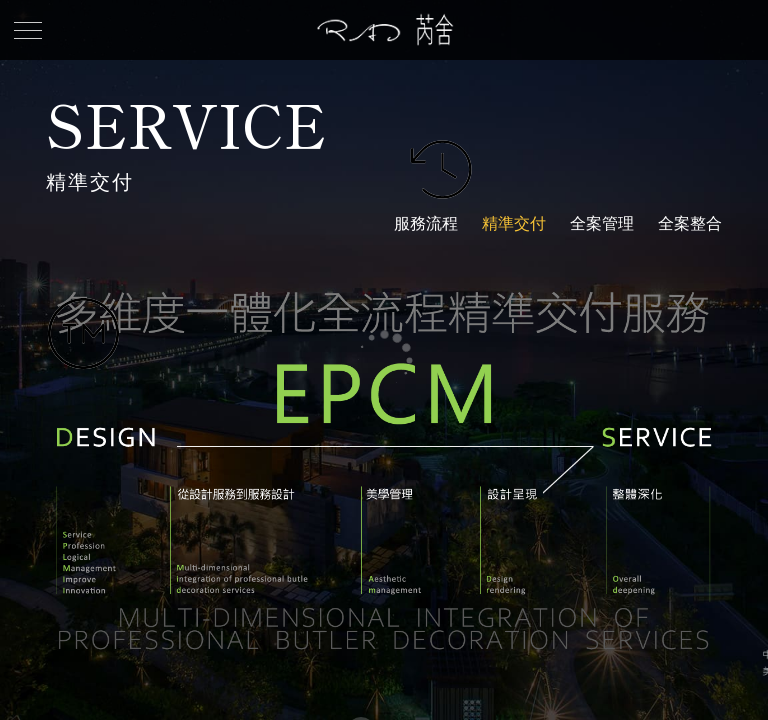 This screenshot has width=768, height=720. Describe the element at coordinates (83, 333) in the screenshot. I see `indicates trademarked content or branding` at that location.